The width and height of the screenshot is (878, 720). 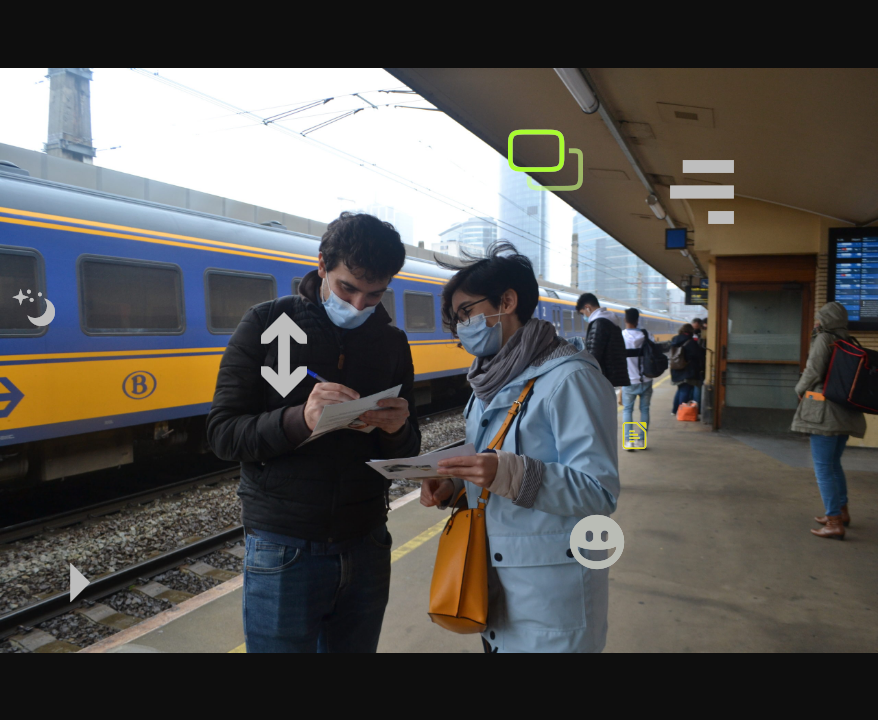 I want to click on view or manage session properties, so click(x=545, y=162).